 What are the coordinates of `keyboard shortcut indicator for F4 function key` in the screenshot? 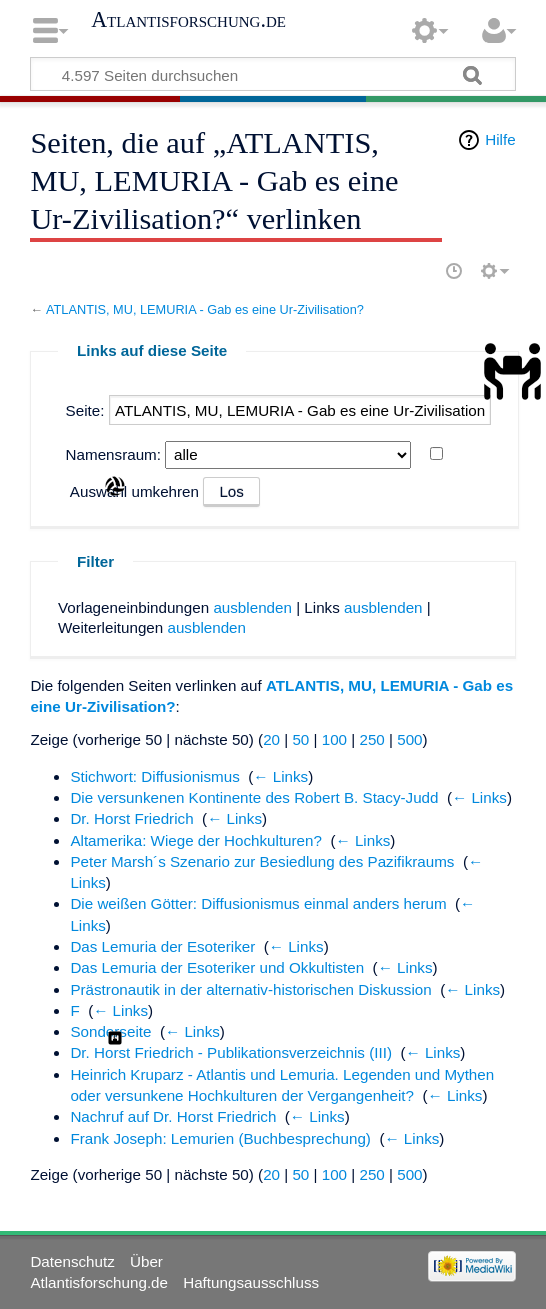 It's located at (115, 1038).